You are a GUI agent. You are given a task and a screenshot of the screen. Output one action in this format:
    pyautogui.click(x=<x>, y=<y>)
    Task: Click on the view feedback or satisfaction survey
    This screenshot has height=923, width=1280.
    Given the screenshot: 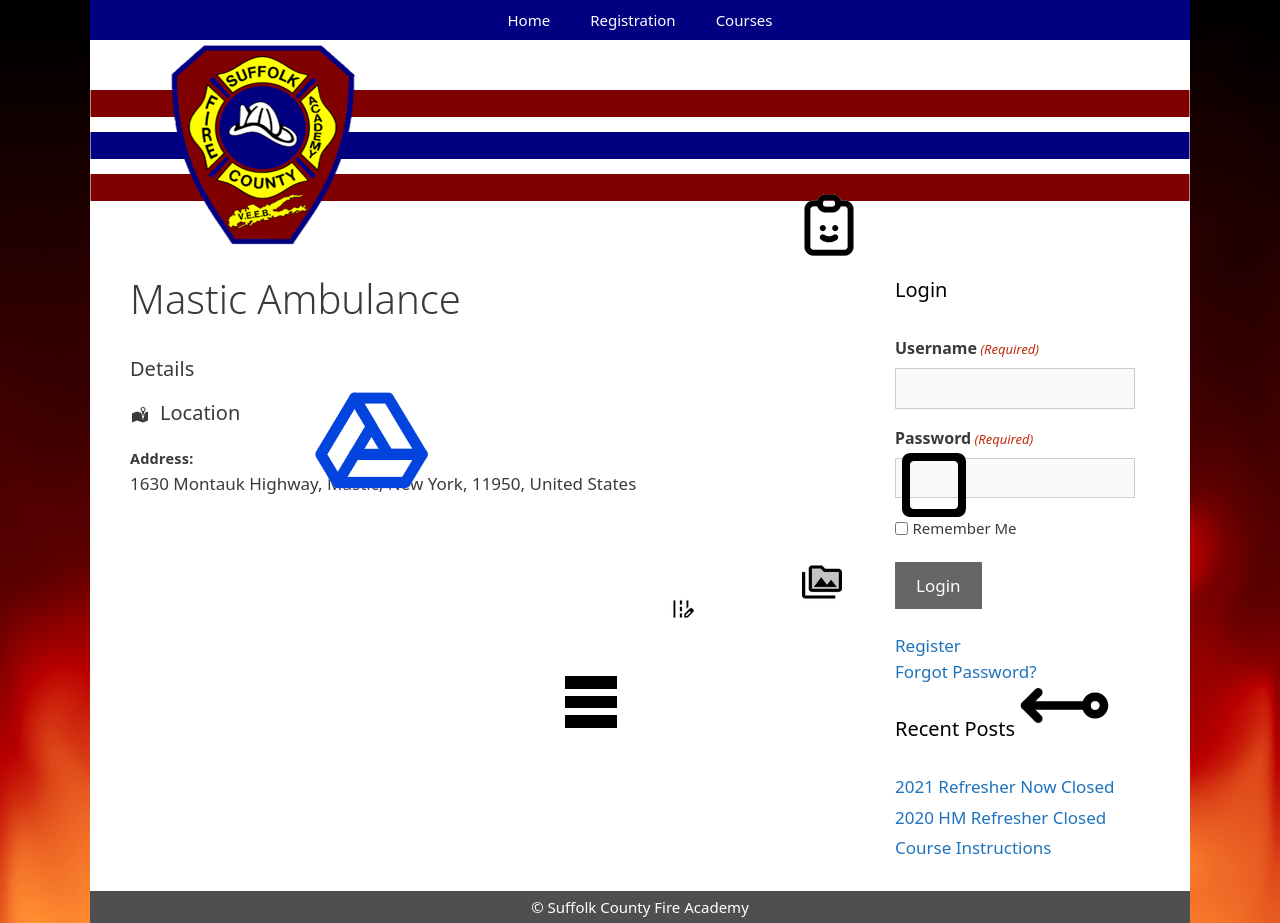 What is the action you would take?
    pyautogui.click(x=829, y=225)
    